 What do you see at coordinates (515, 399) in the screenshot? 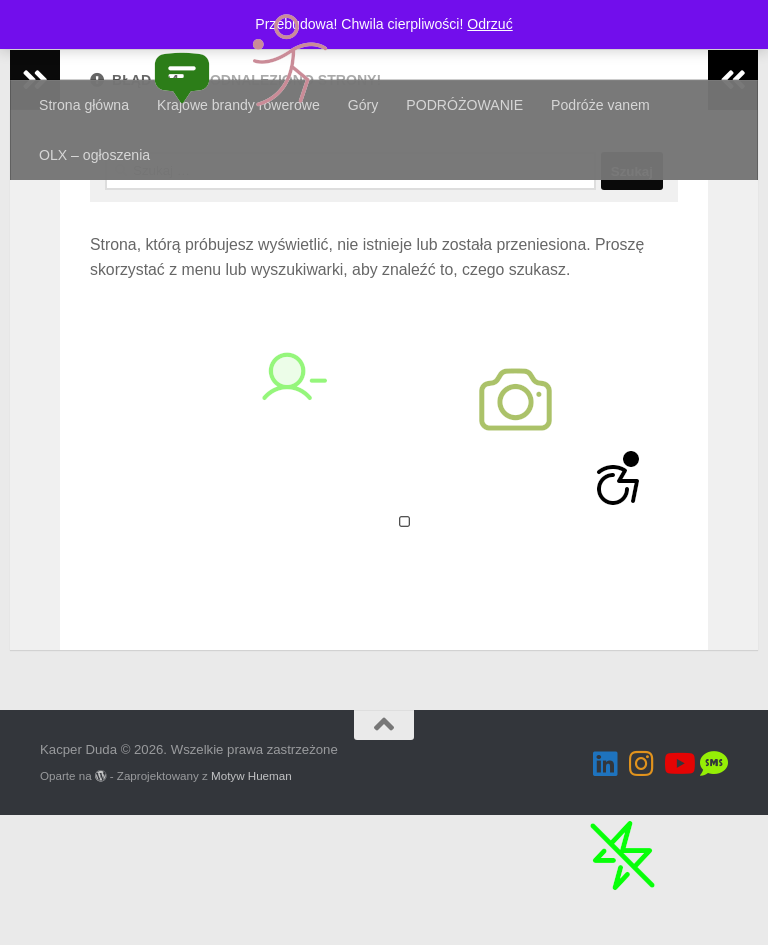
I see `take a photo` at bounding box center [515, 399].